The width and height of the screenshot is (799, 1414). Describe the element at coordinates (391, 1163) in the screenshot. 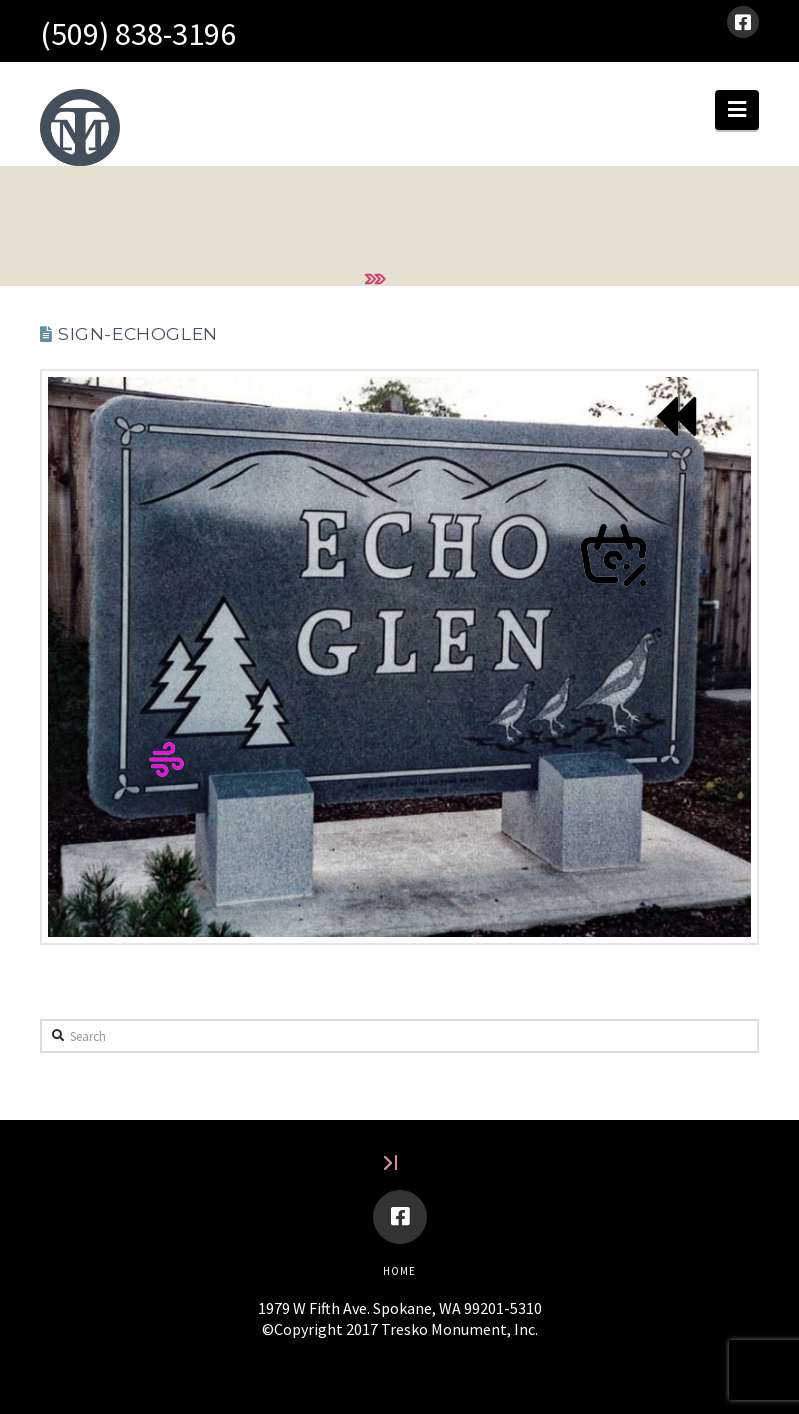

I see `skip to end of content` at that location.